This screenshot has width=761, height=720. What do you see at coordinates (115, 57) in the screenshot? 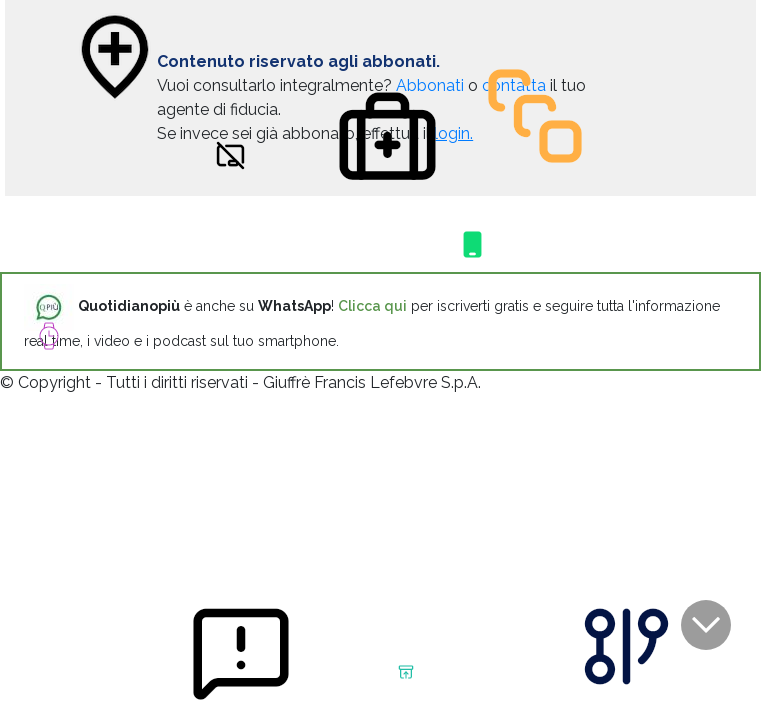
I see `add a new location pin` at bounding box center [115, 57].